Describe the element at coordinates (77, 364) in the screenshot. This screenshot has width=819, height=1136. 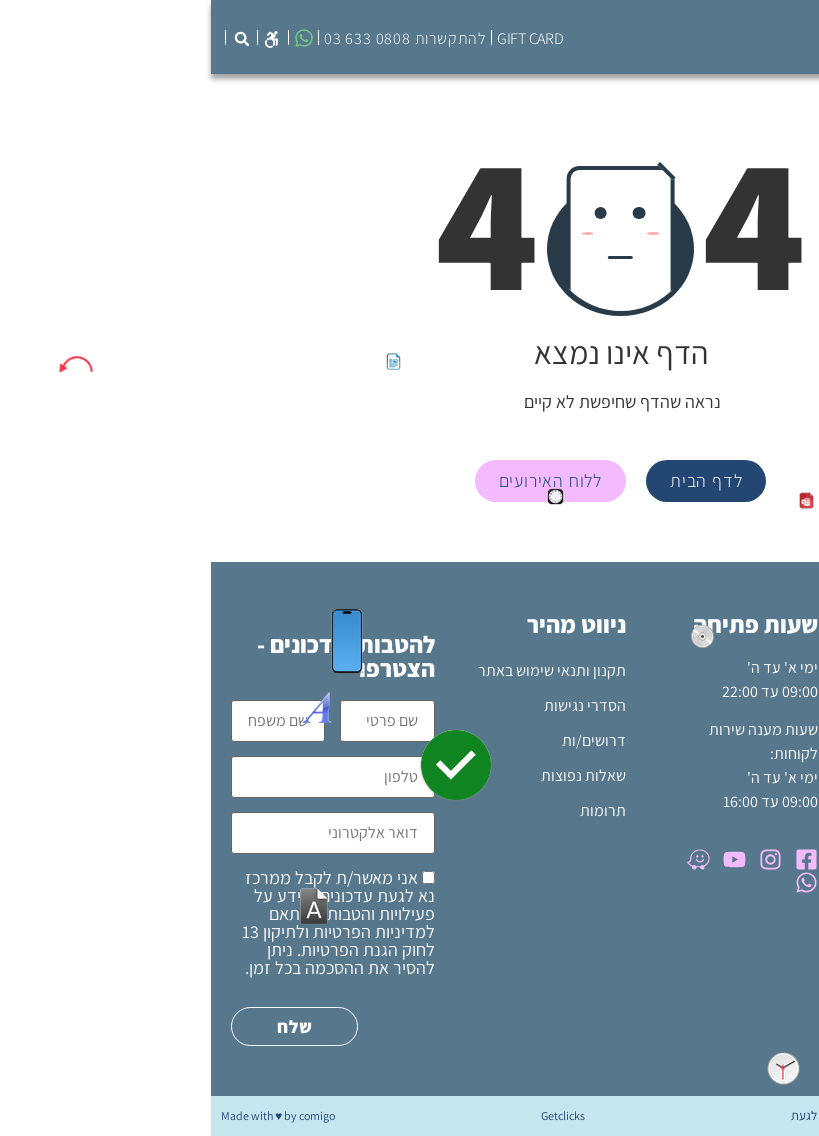
I see `undo the last action` at that location.